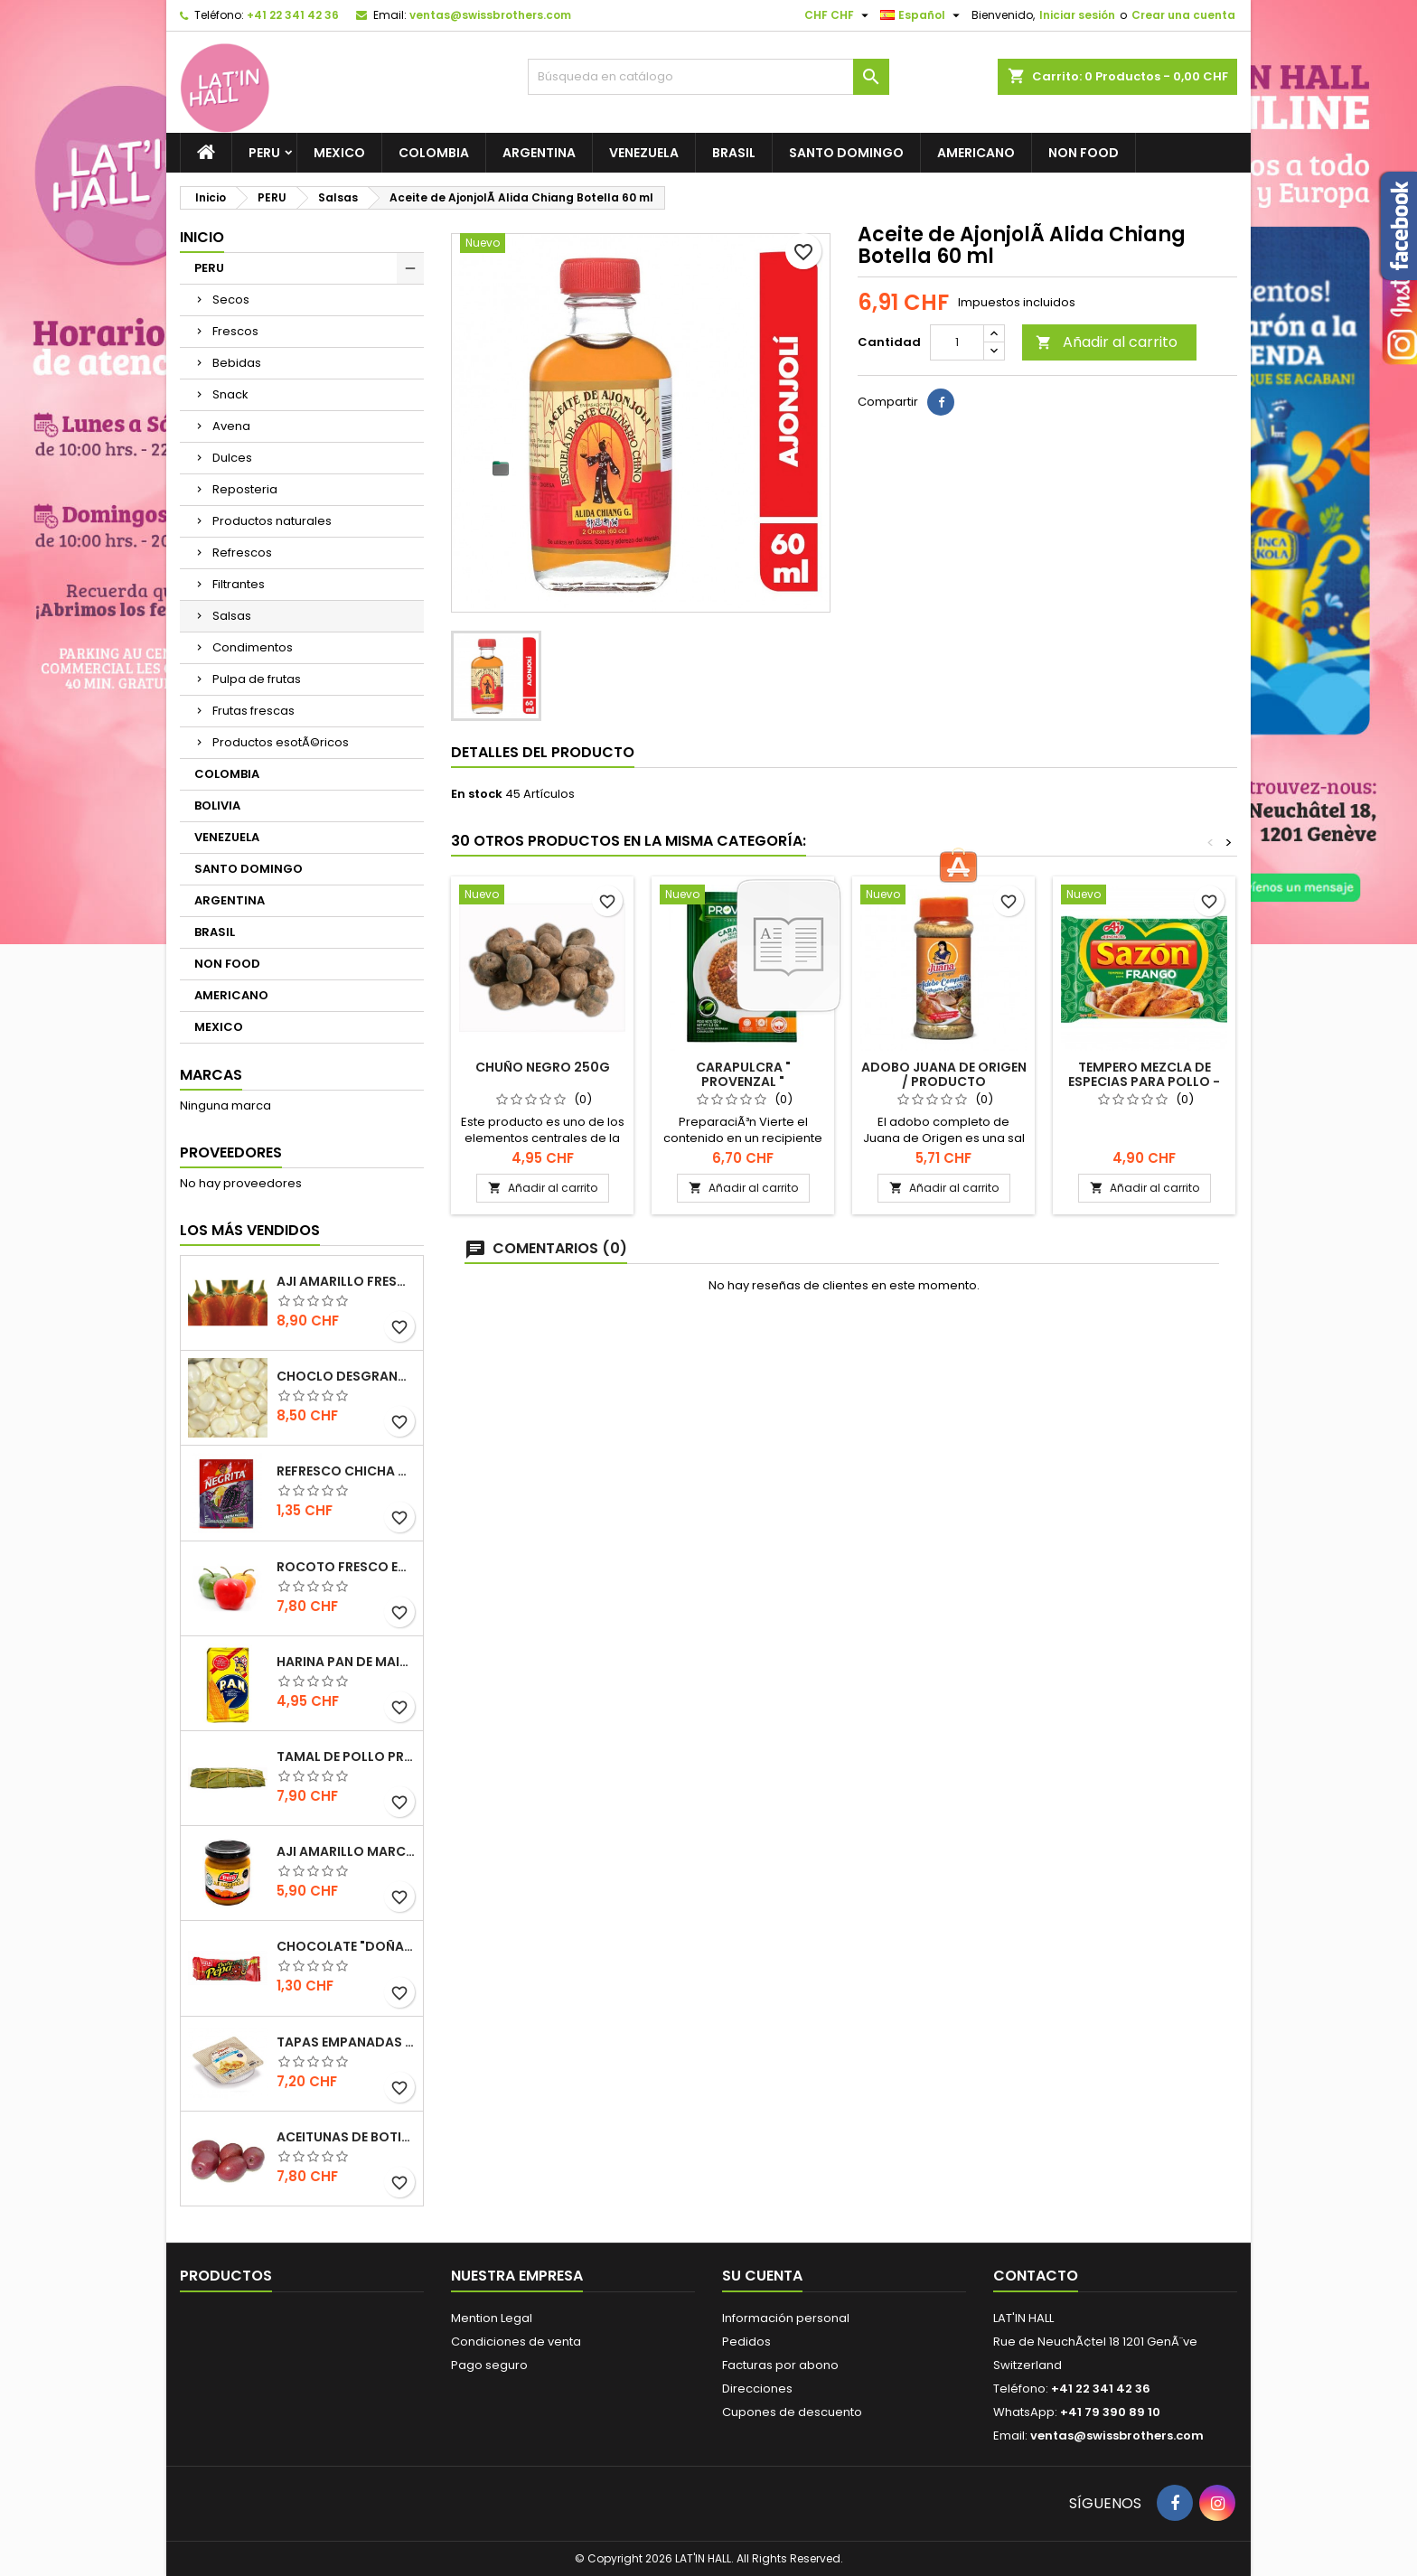 The width and height of the screenshot is (1417, 2576). I want to click on a mobipocket ebook file, so click(788, 945).